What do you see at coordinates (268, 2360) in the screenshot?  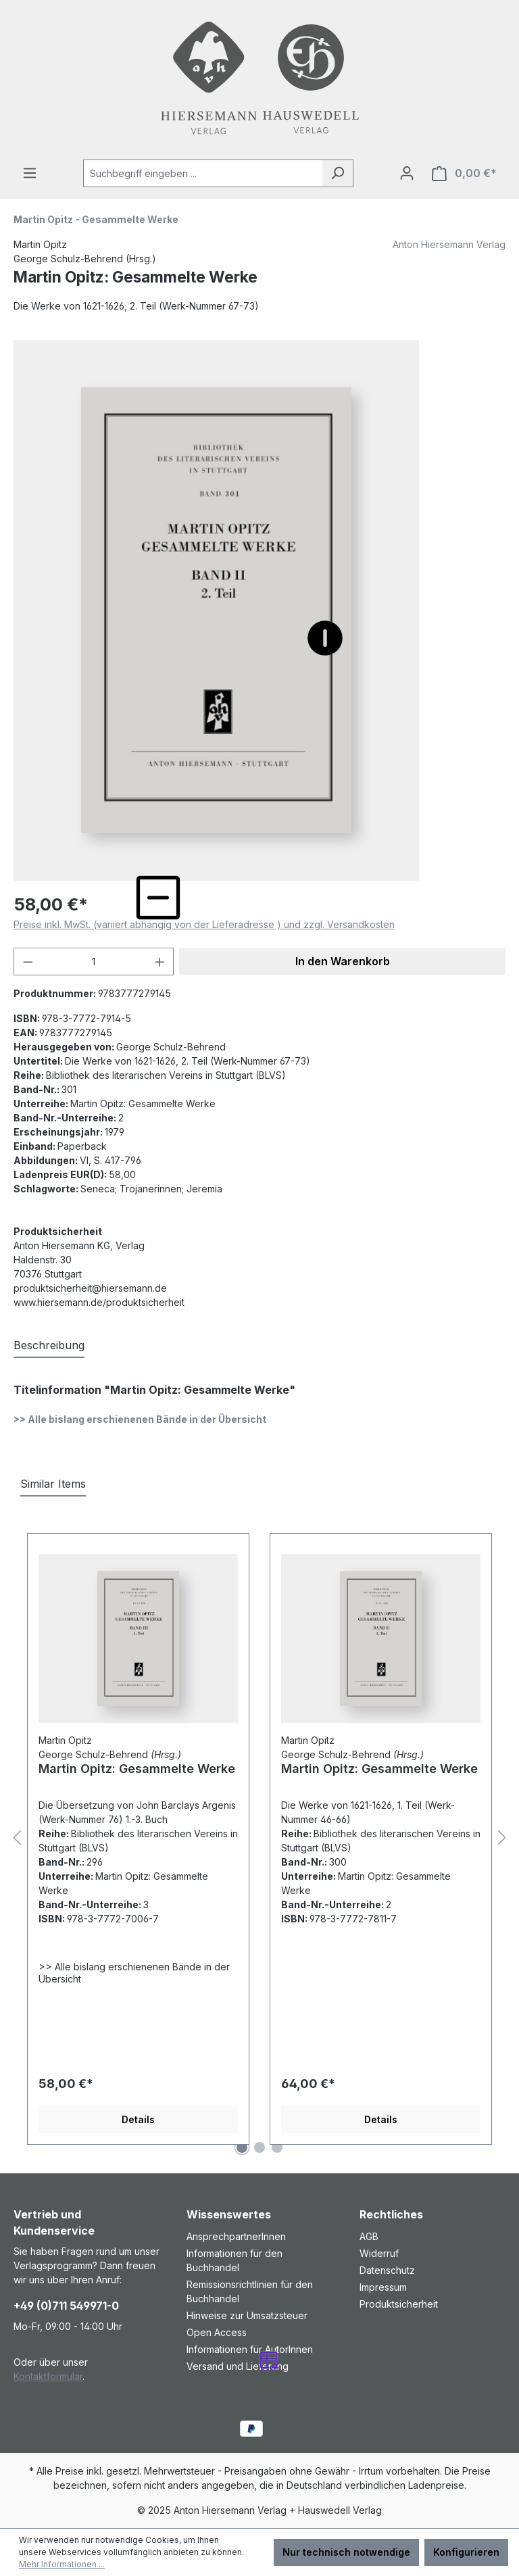 I see `customize table settings` at bounding box center [268, 2360].